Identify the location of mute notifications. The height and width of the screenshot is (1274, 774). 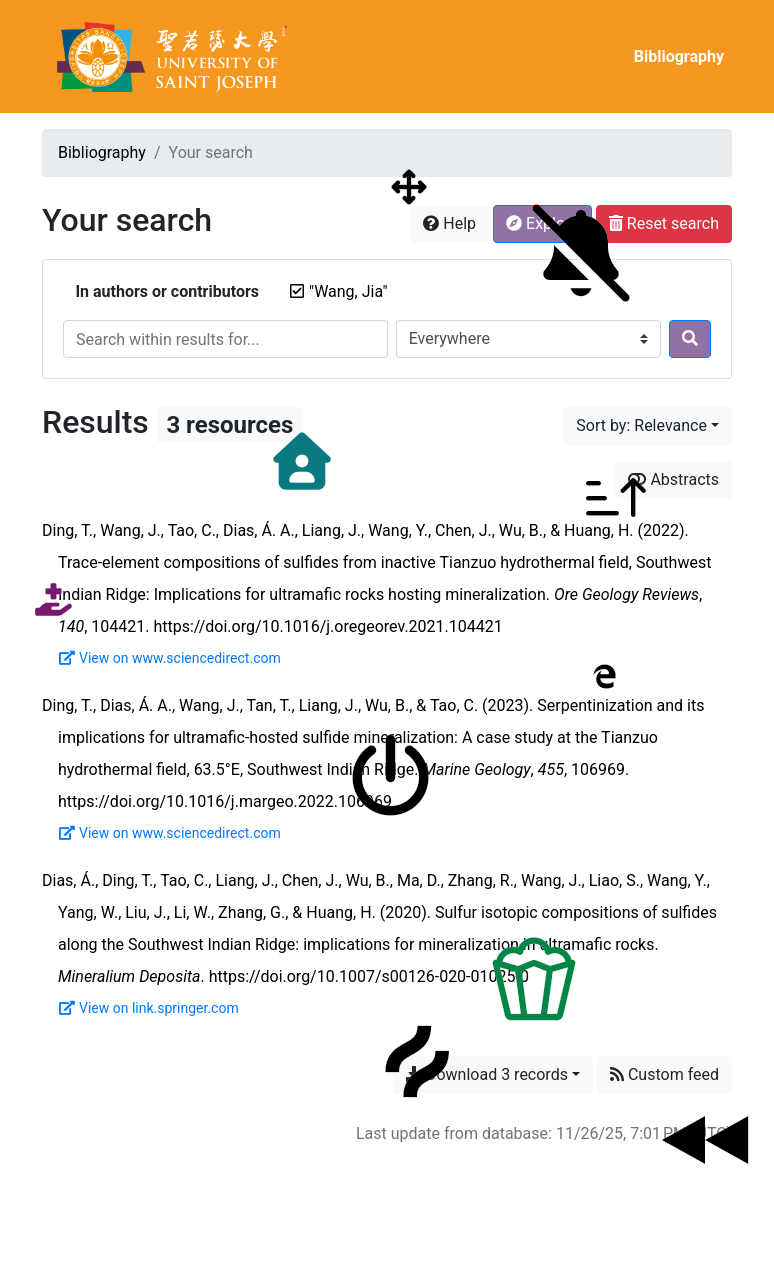
(581, 253).